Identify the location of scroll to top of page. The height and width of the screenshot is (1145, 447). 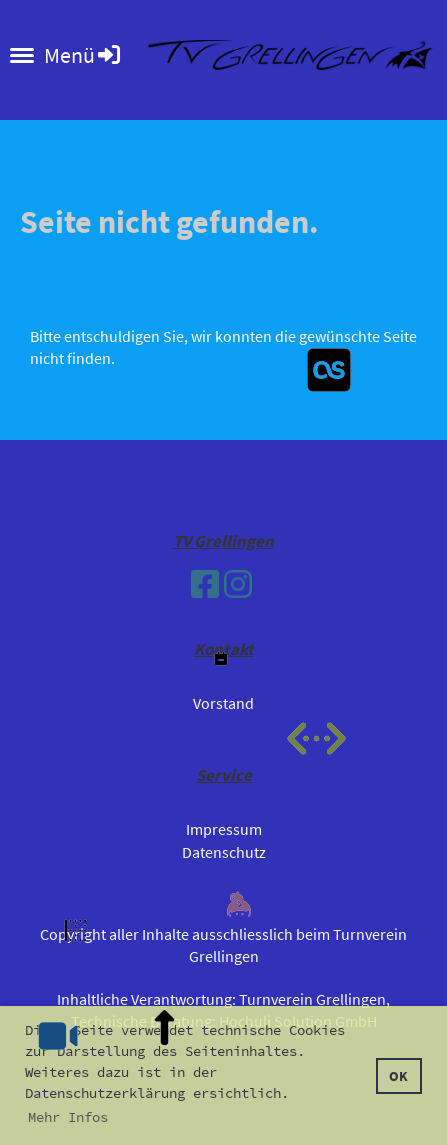
(164, 1027).